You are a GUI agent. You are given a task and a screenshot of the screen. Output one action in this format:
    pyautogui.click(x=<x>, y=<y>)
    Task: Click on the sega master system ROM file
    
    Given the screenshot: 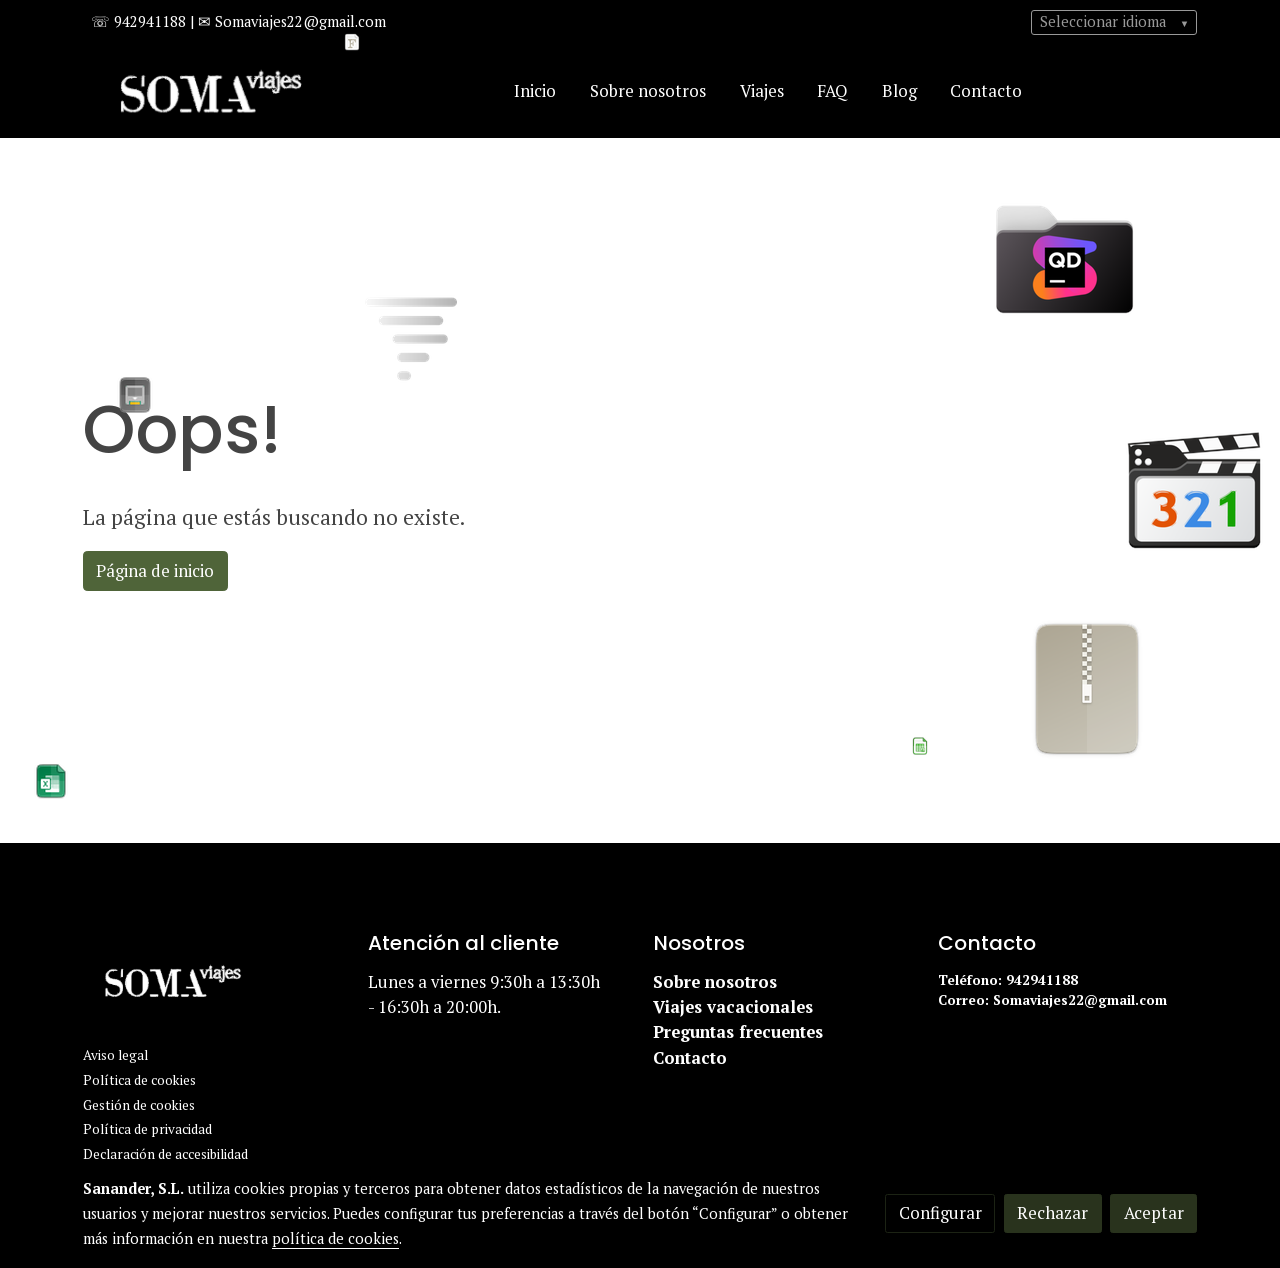 What is the action you would take?
    pyautogui.click(x=135, y=395)
    